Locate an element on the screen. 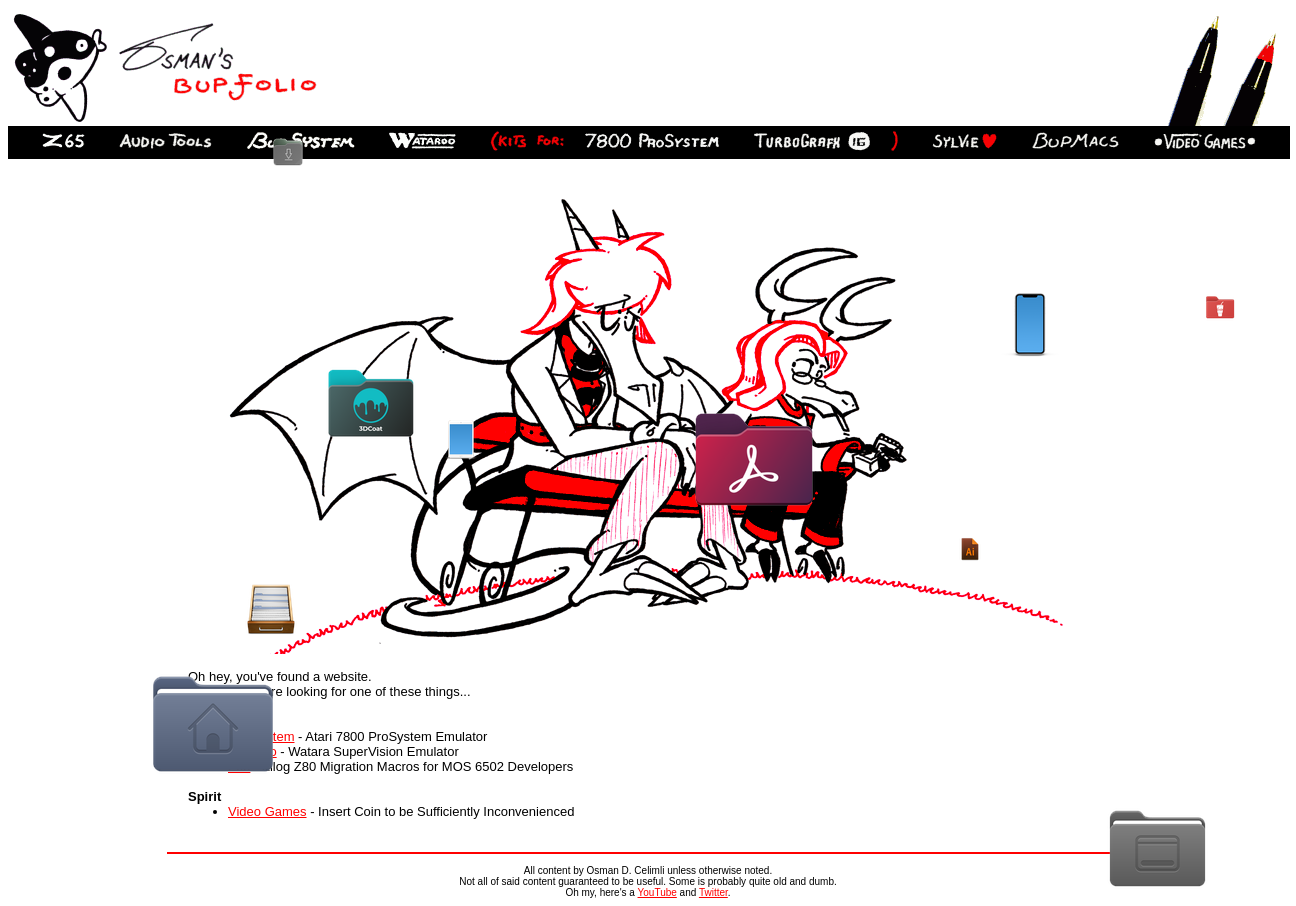 The height and width of the screenshot is (906, 1296). iPhone XR device icon is located at coordinates (1030, 325).